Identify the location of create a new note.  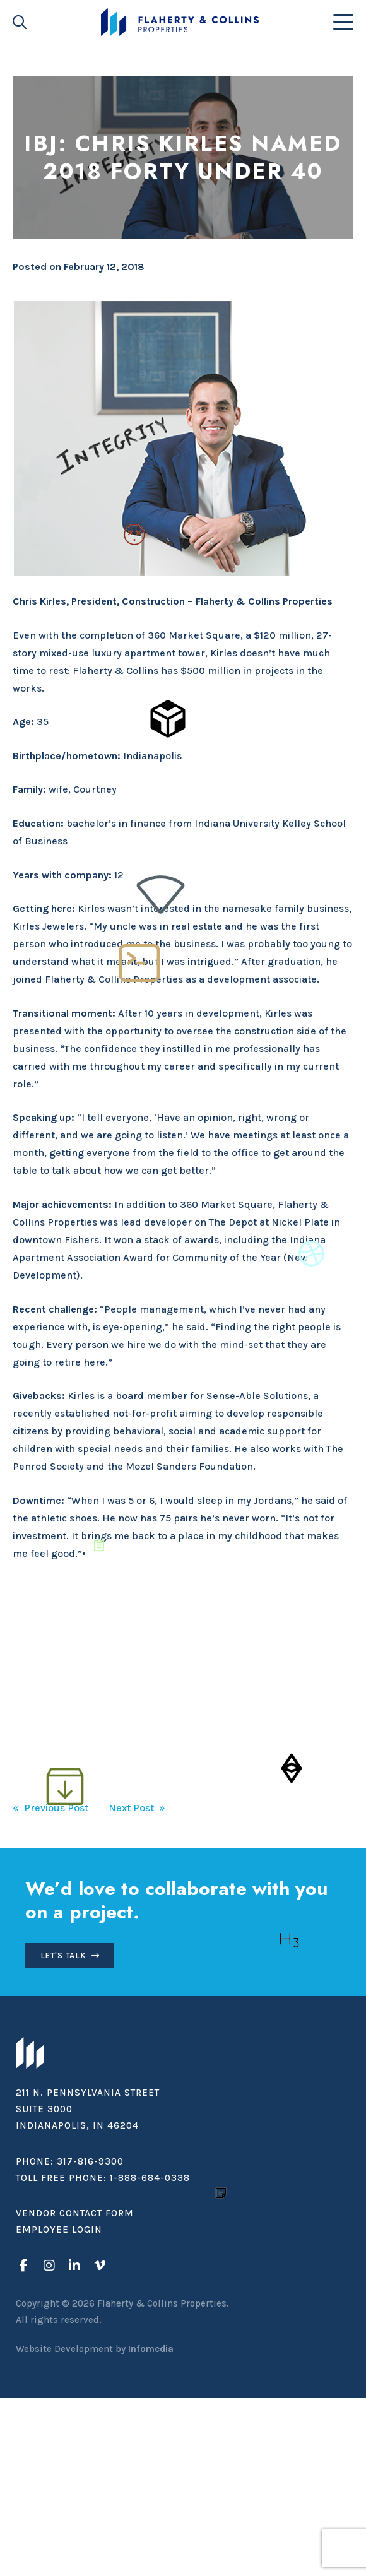
(221, 2193).